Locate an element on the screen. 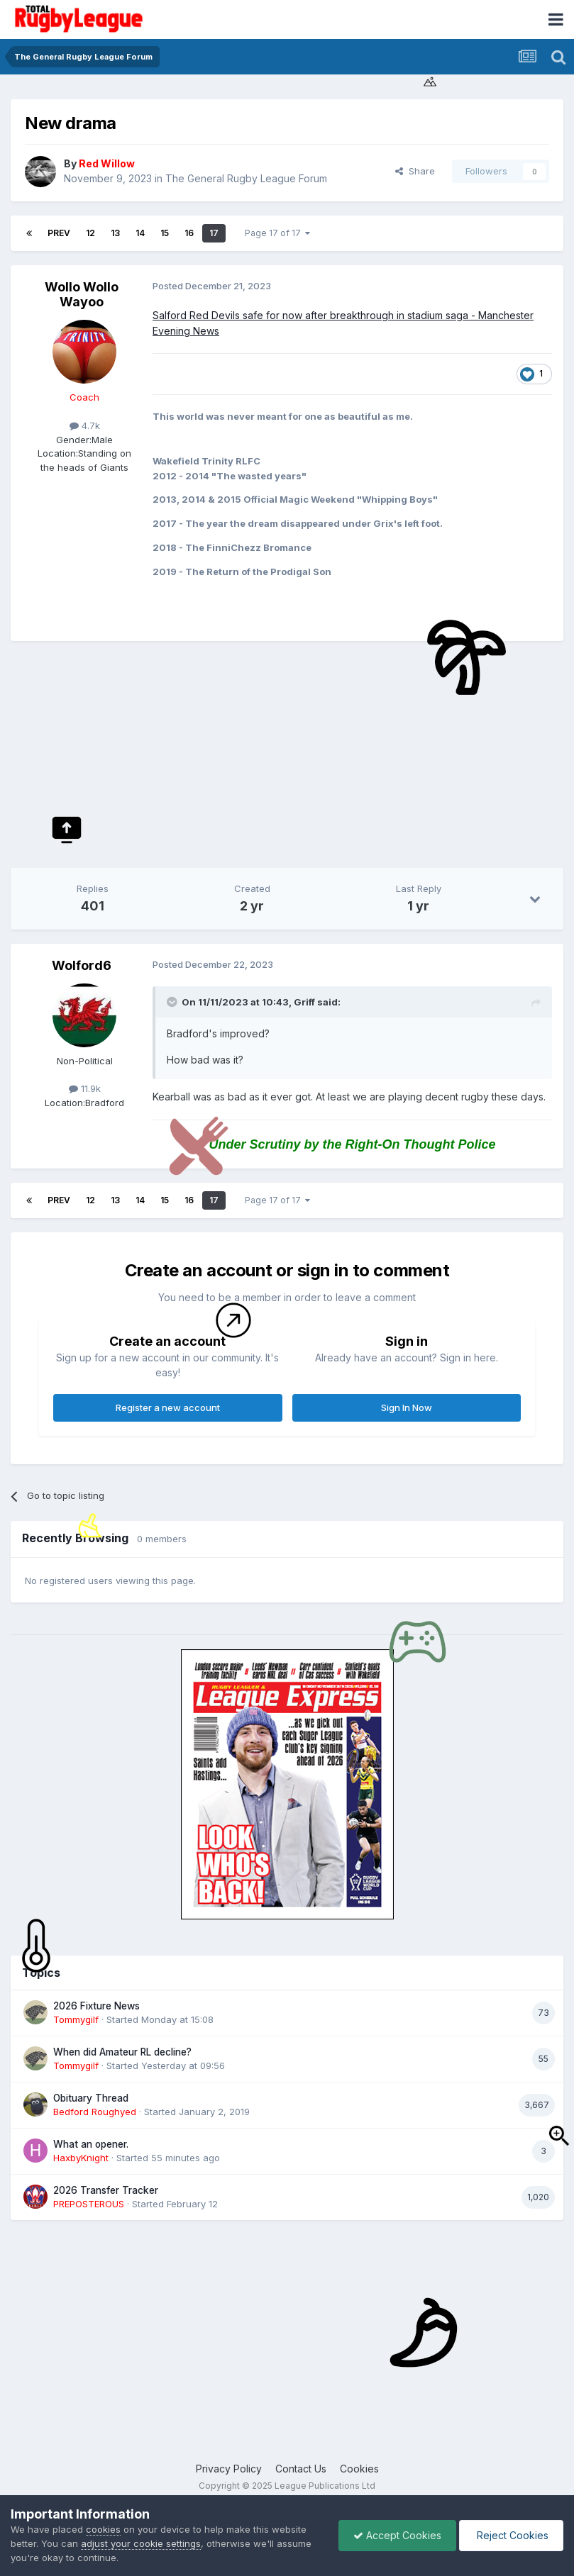 This screenshot has height=2576, width=574. upload file to display or screen is located at coordinates (67, 829).